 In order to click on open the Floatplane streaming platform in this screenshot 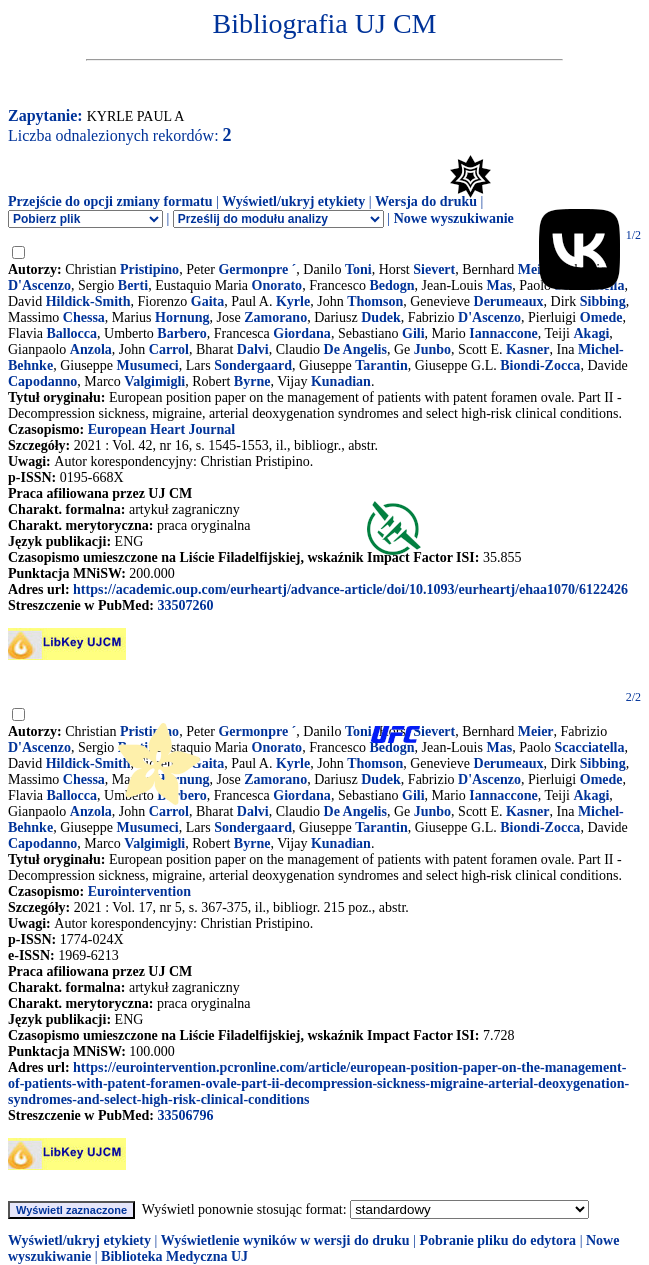, I will do `click(394, 528)`.